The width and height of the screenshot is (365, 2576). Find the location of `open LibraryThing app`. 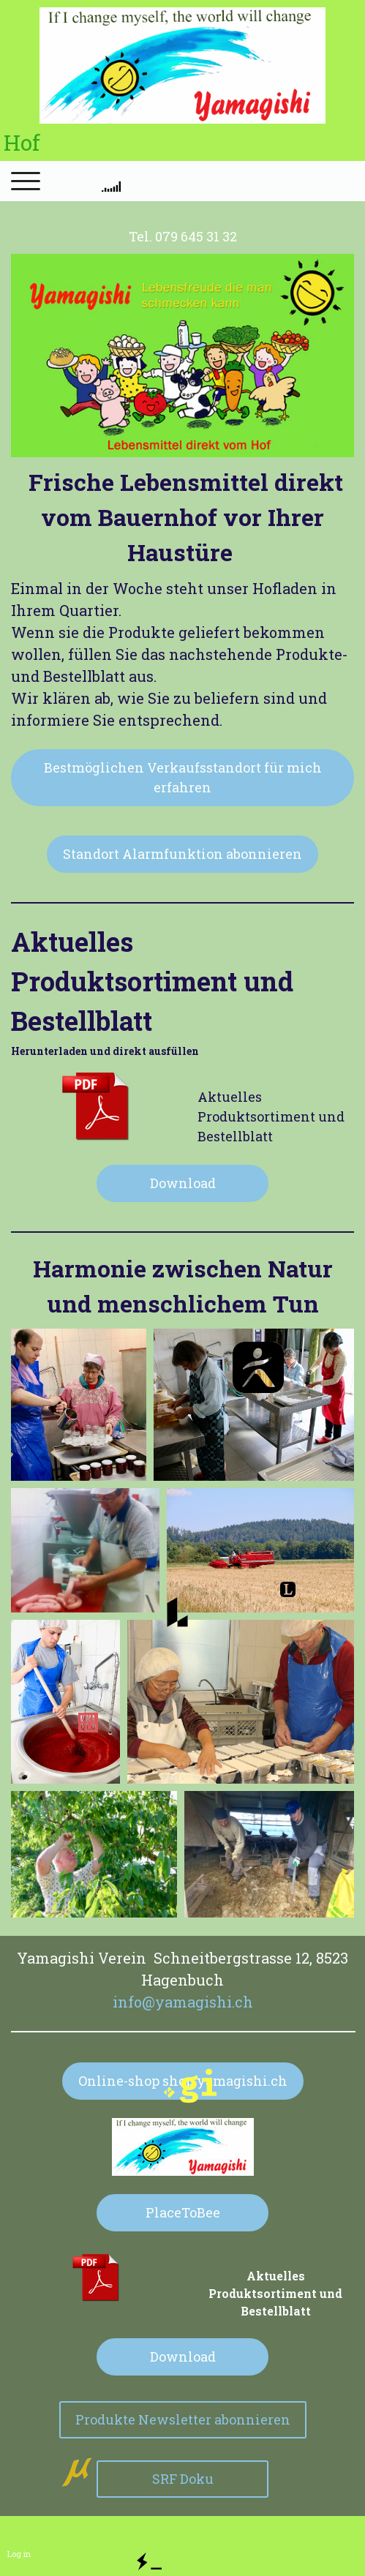

open LibraryThing app is located at coordinates (287, 1589).